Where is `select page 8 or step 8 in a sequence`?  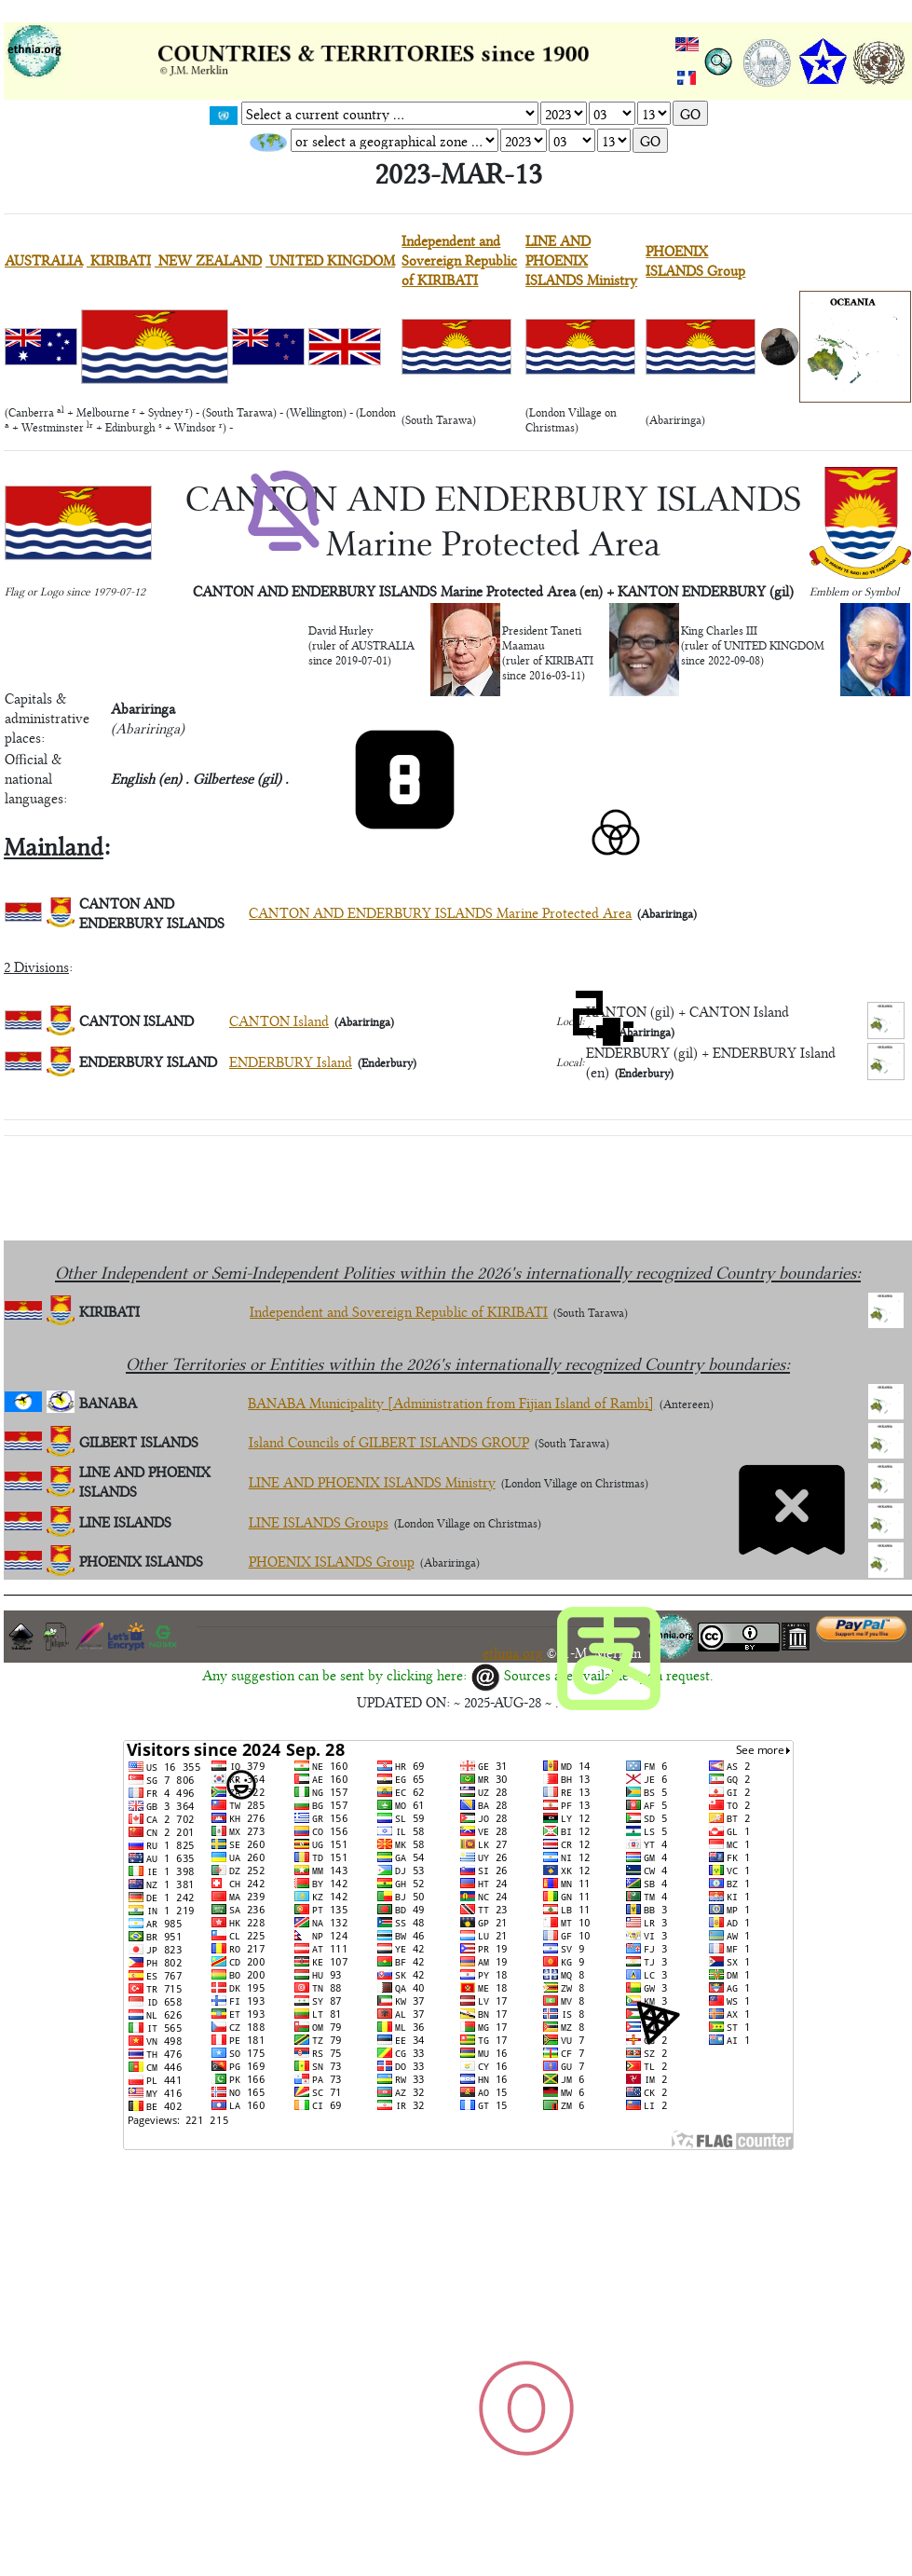 select page 8 or step 8 in a sequence is located at coordinates (404, 779).